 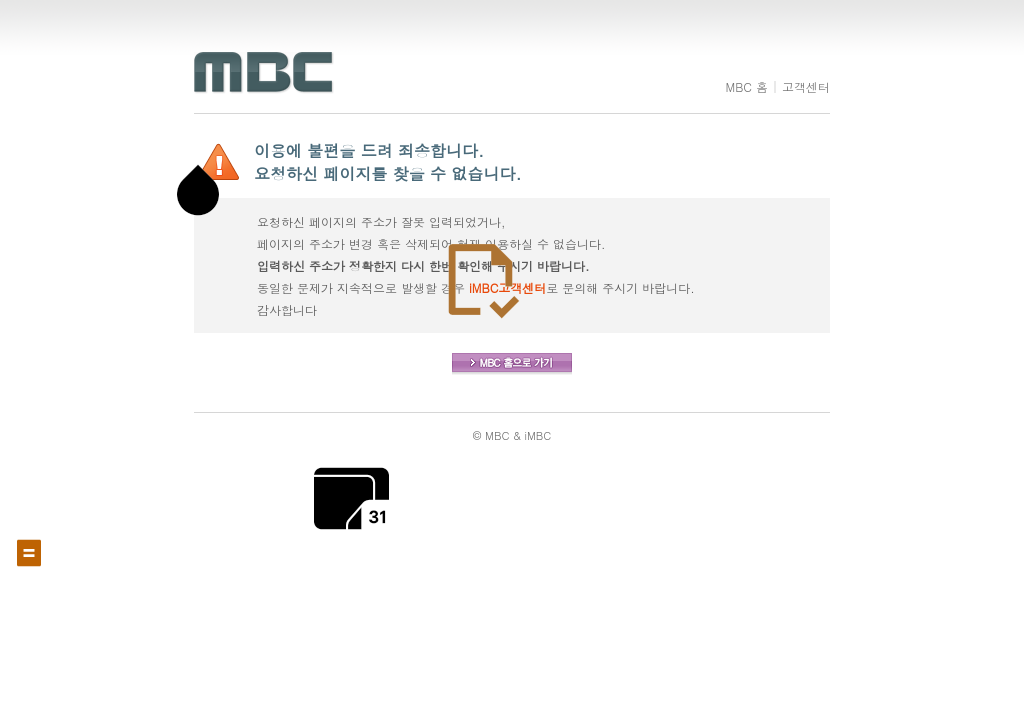 I want to click on open Proton Calendar app, so click(x=351, y=498).